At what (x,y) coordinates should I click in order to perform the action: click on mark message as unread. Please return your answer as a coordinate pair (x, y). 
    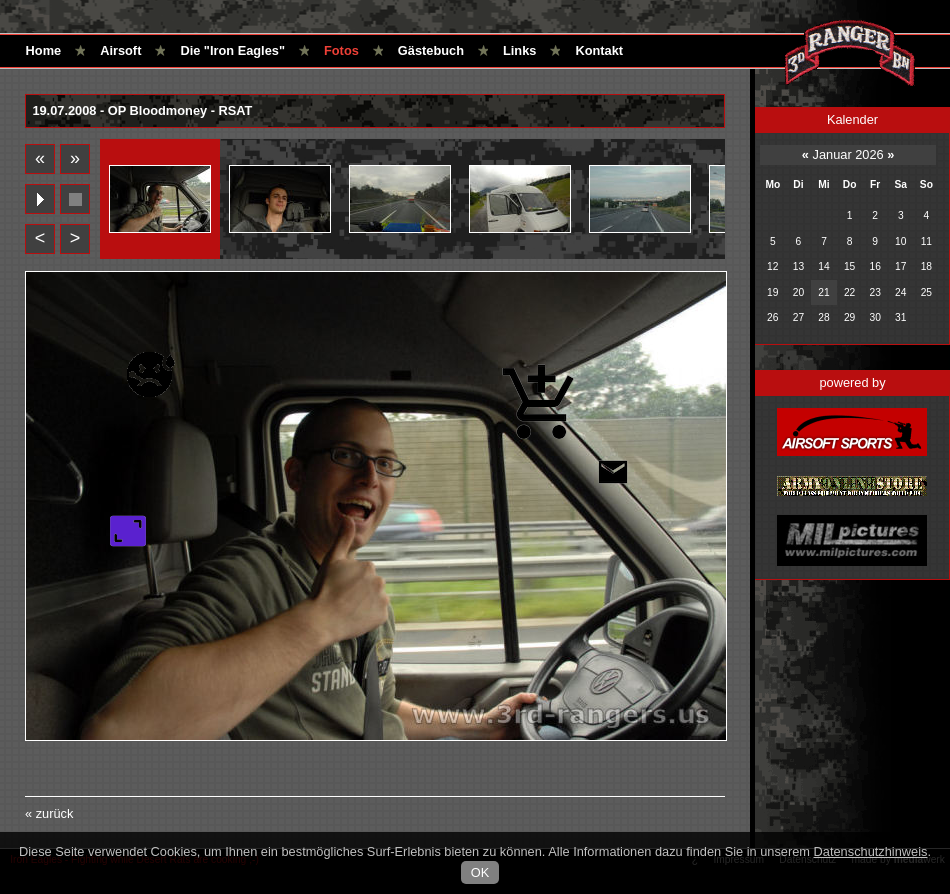
    Looking at the image, I should click on (613, 472).